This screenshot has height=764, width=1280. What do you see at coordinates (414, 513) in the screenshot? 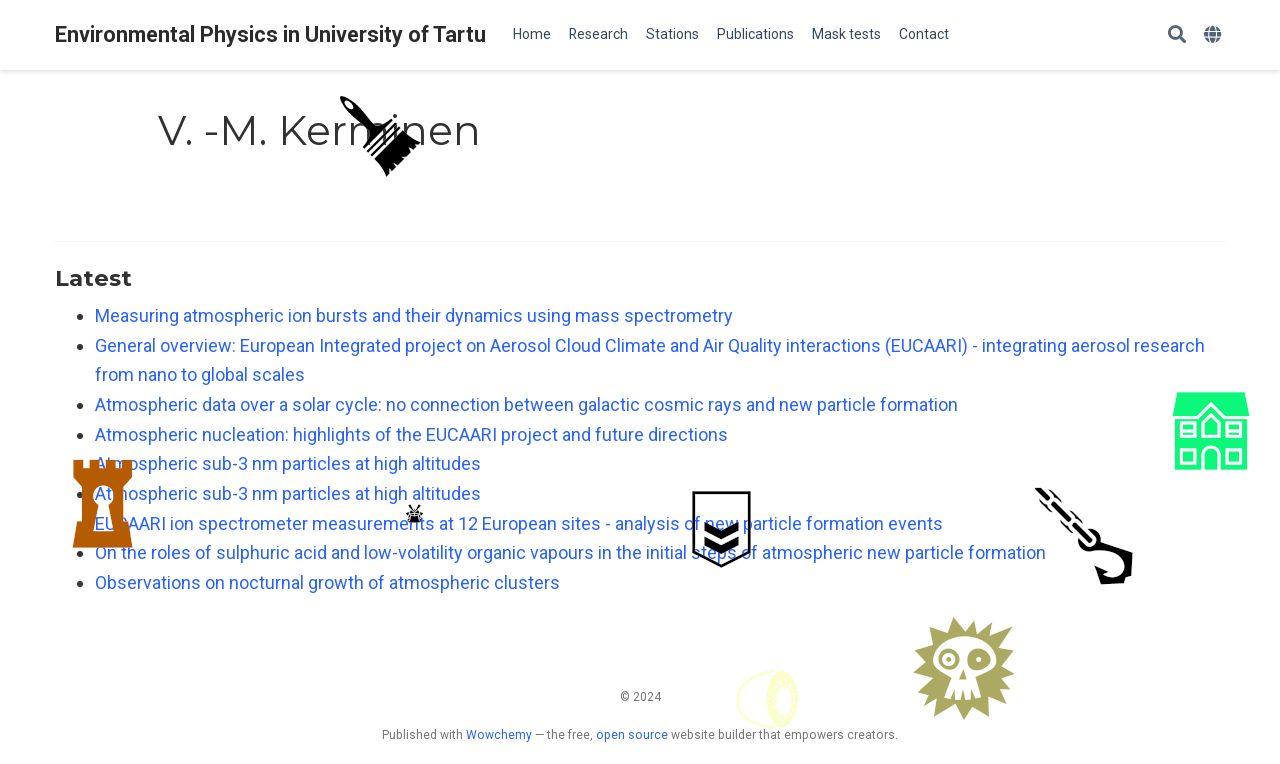
I see `select samurai or warrior character class` at bounding box center [414, 513].